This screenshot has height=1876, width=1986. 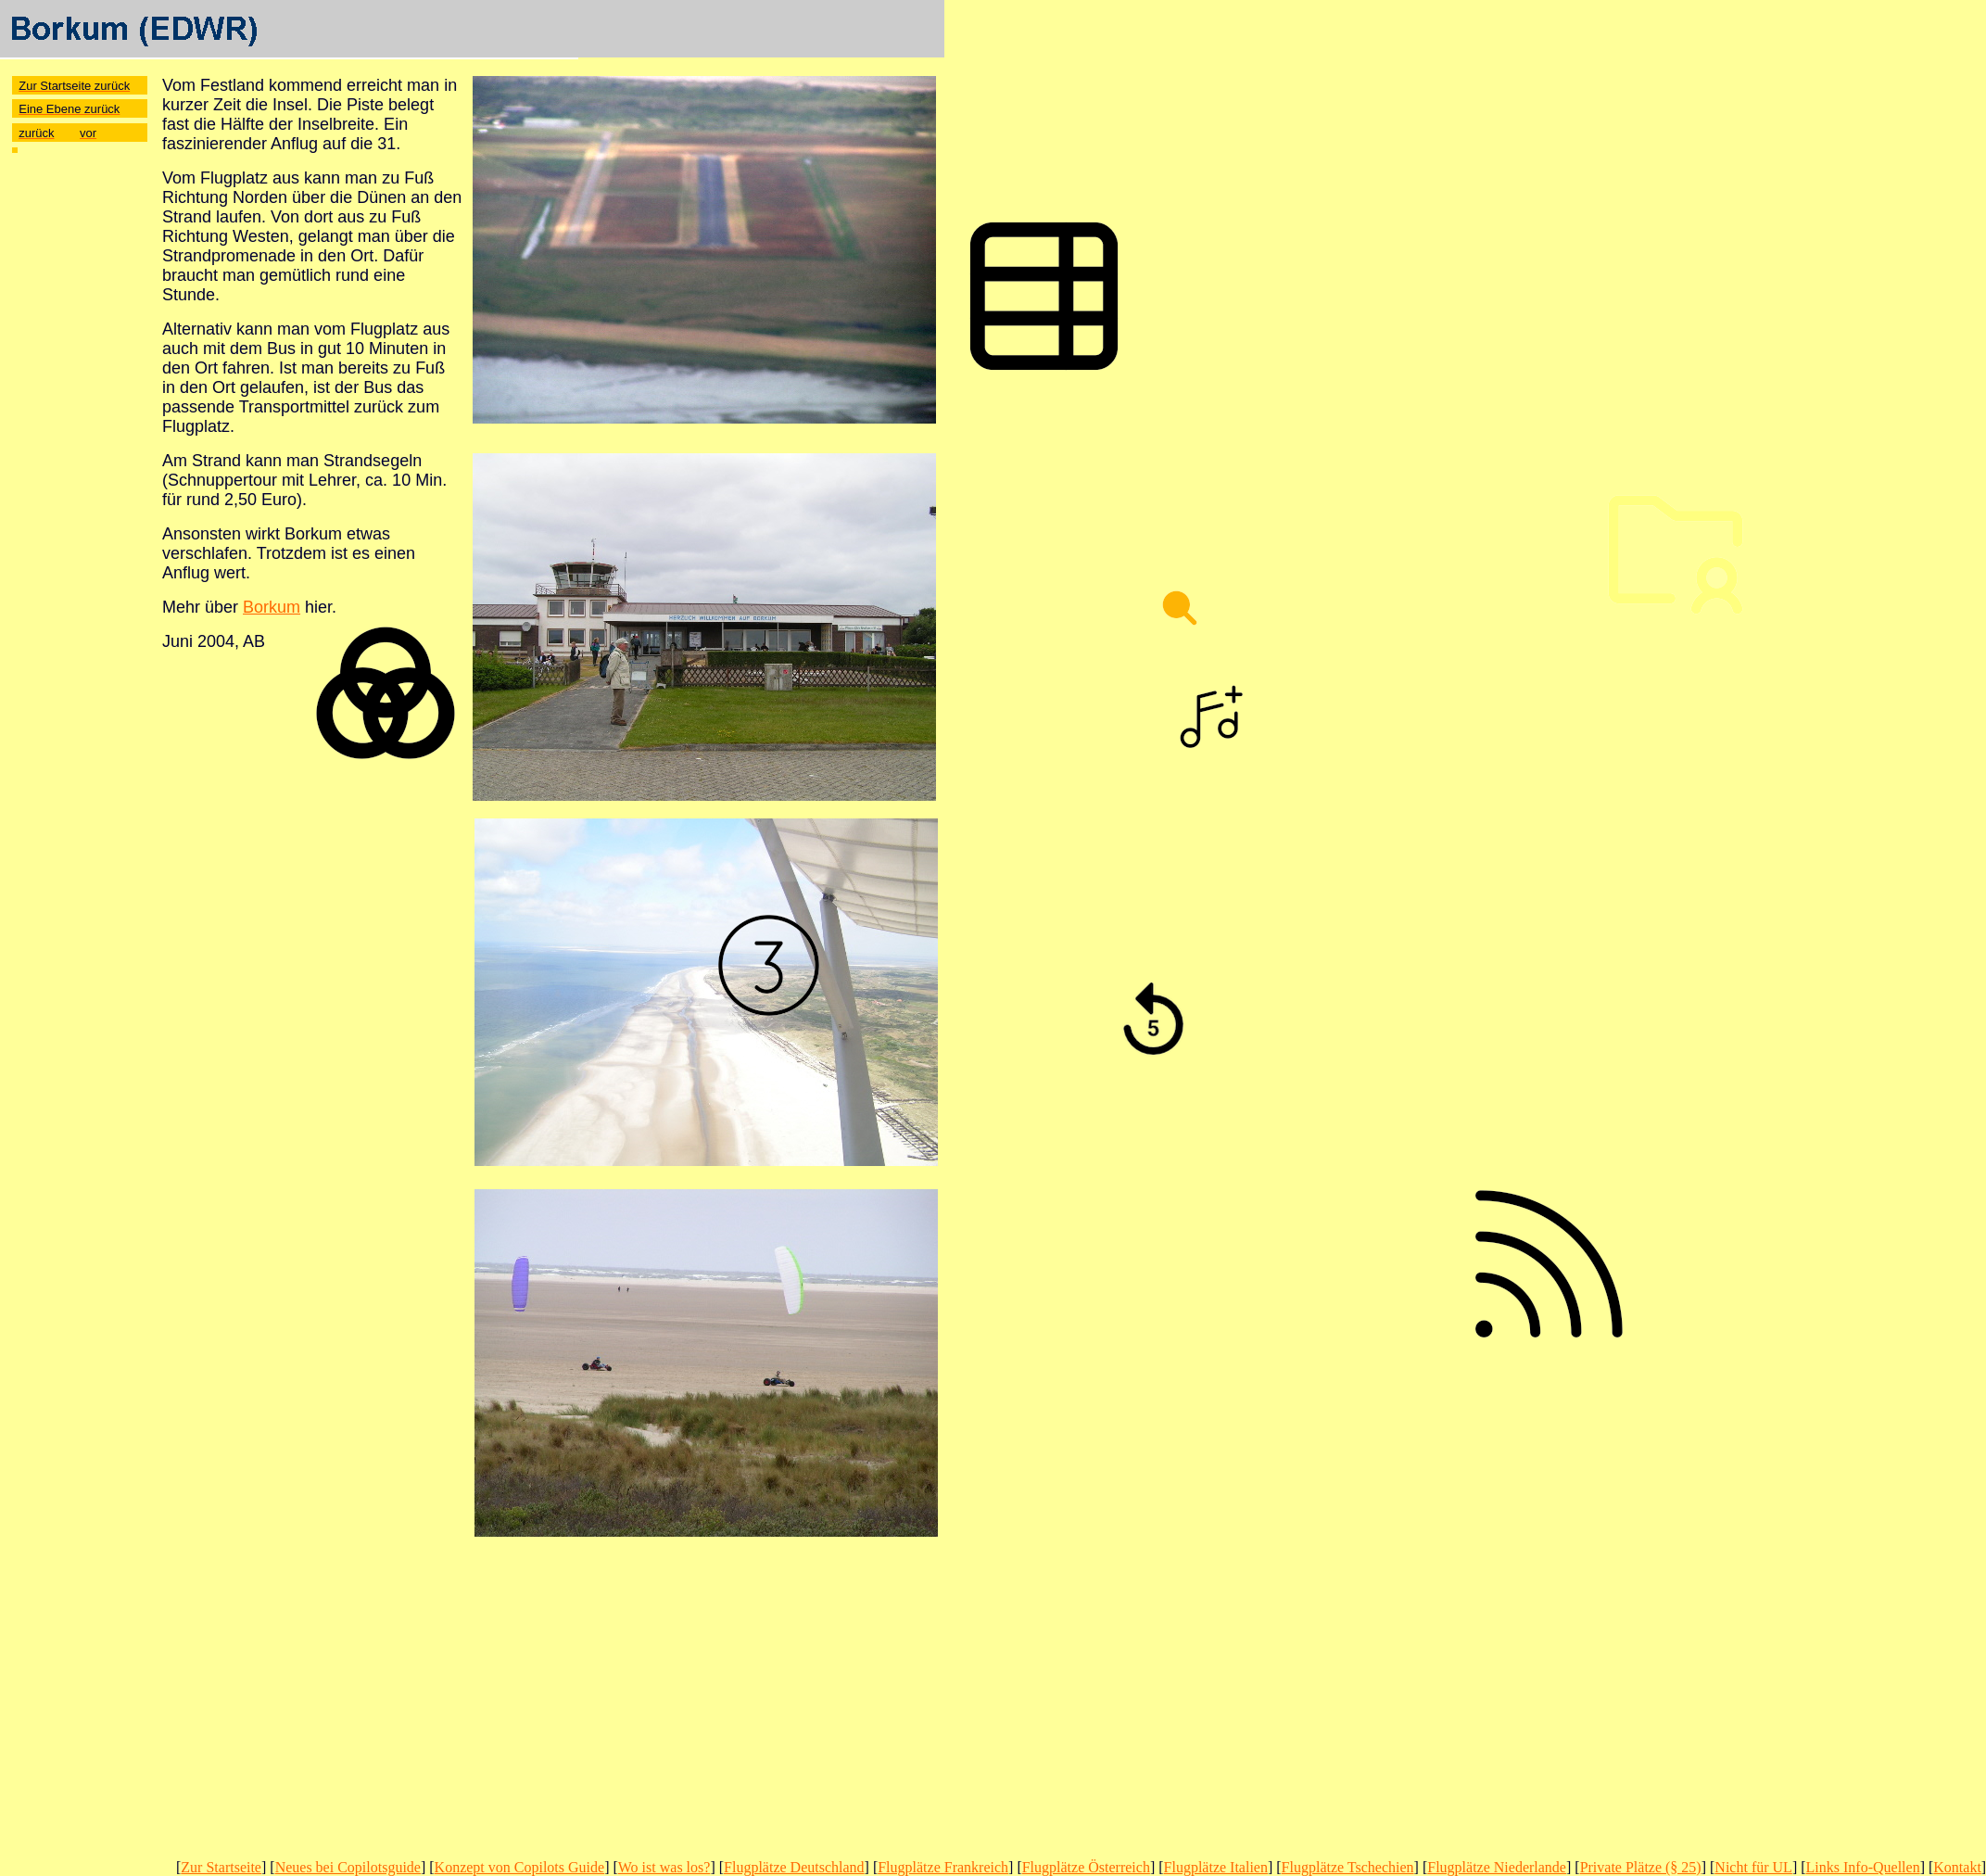 What do you see at coordinates (1542, 1271) in the screenshot?
I see `subscribe to RSS feed` at bounding box center [1542, 1271].